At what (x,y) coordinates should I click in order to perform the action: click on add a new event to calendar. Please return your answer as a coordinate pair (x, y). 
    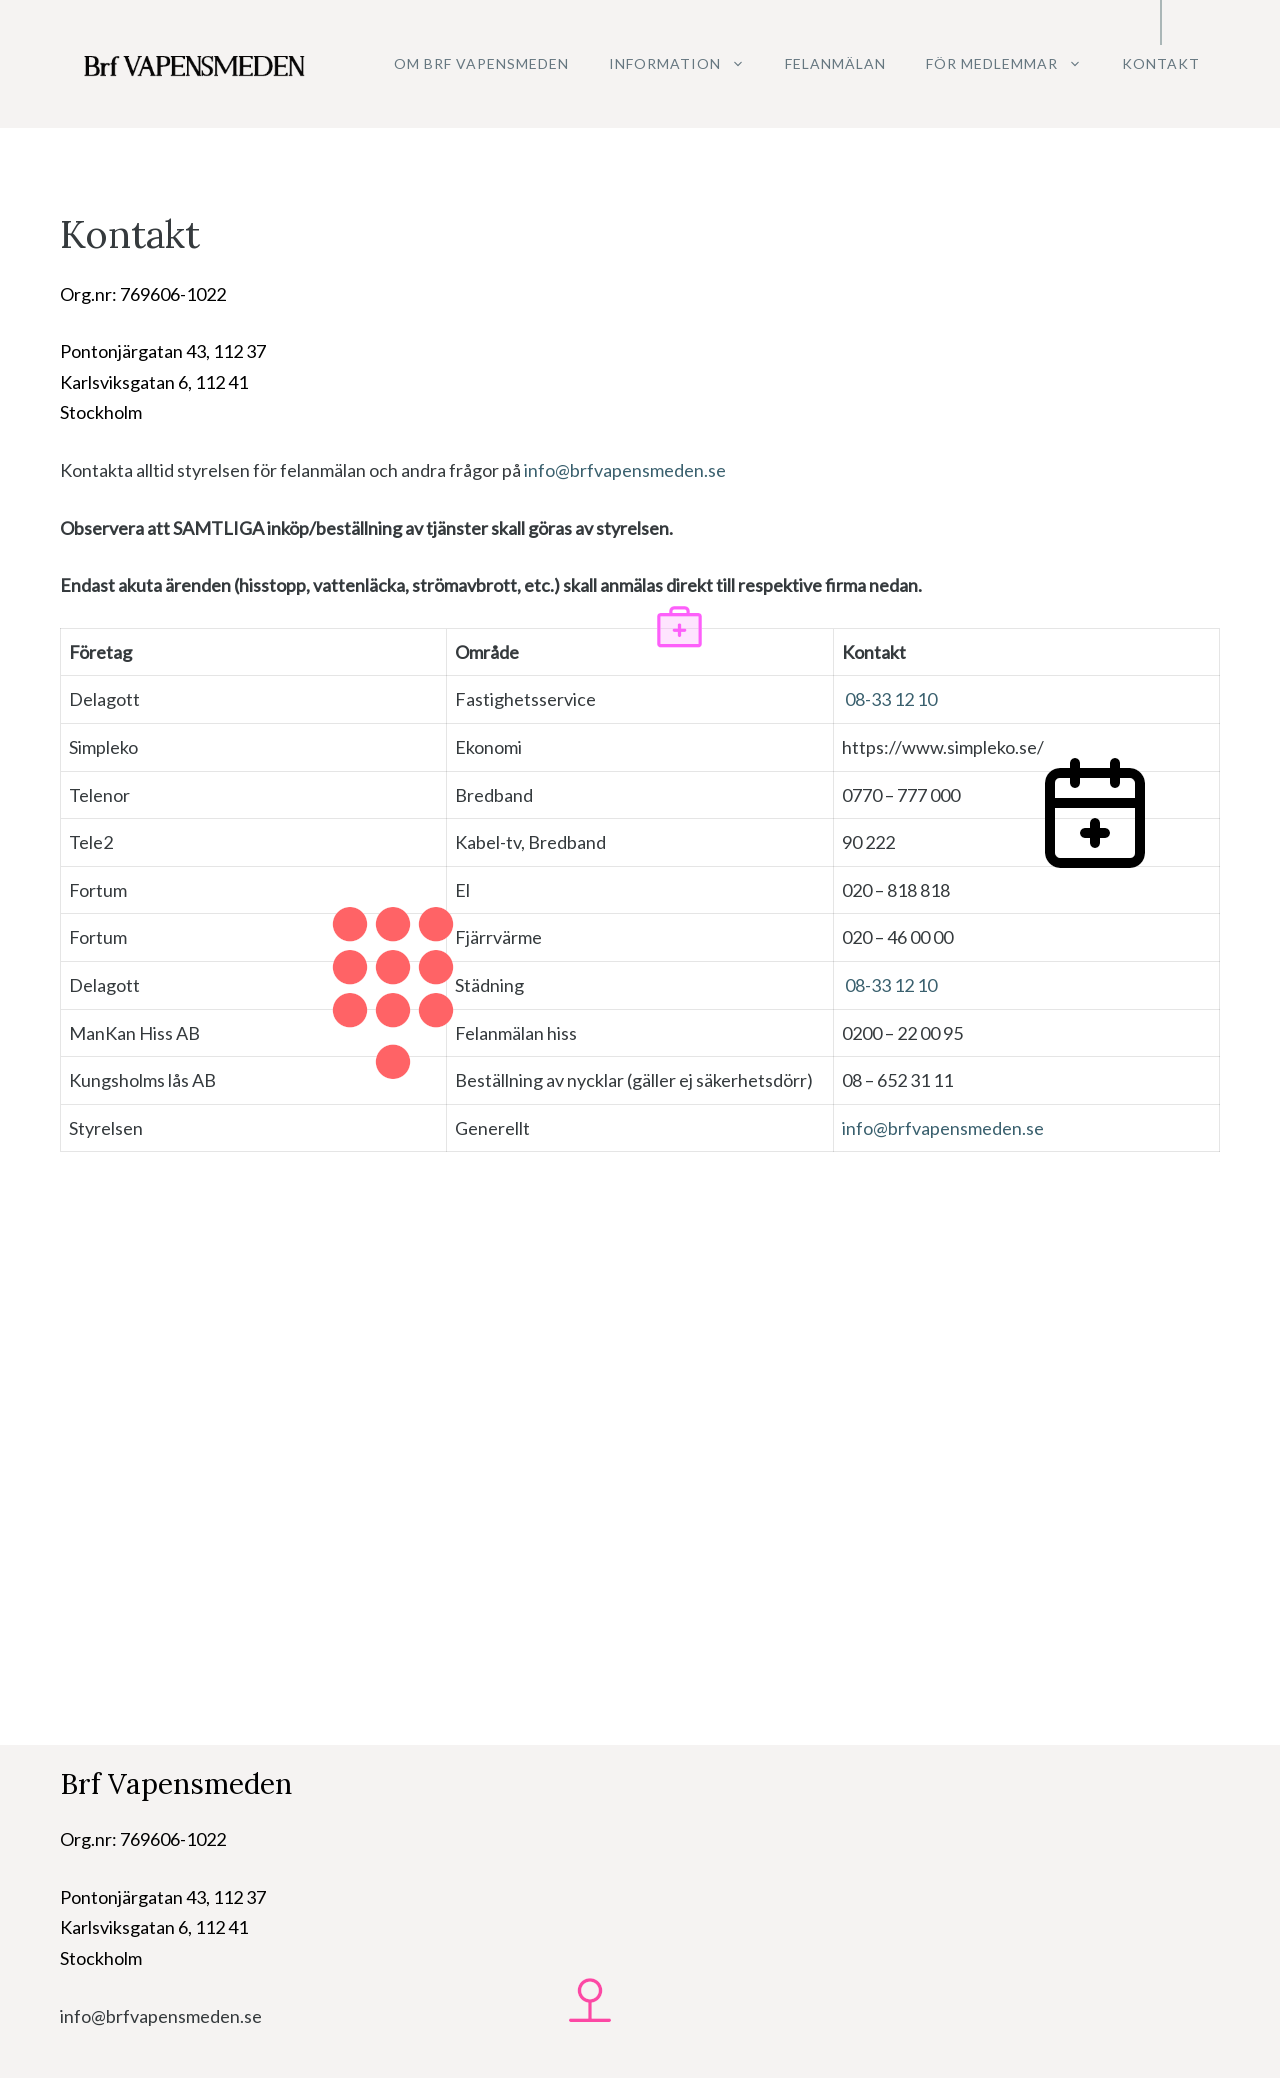
    Looking at the image, I should click on (1095, 813).